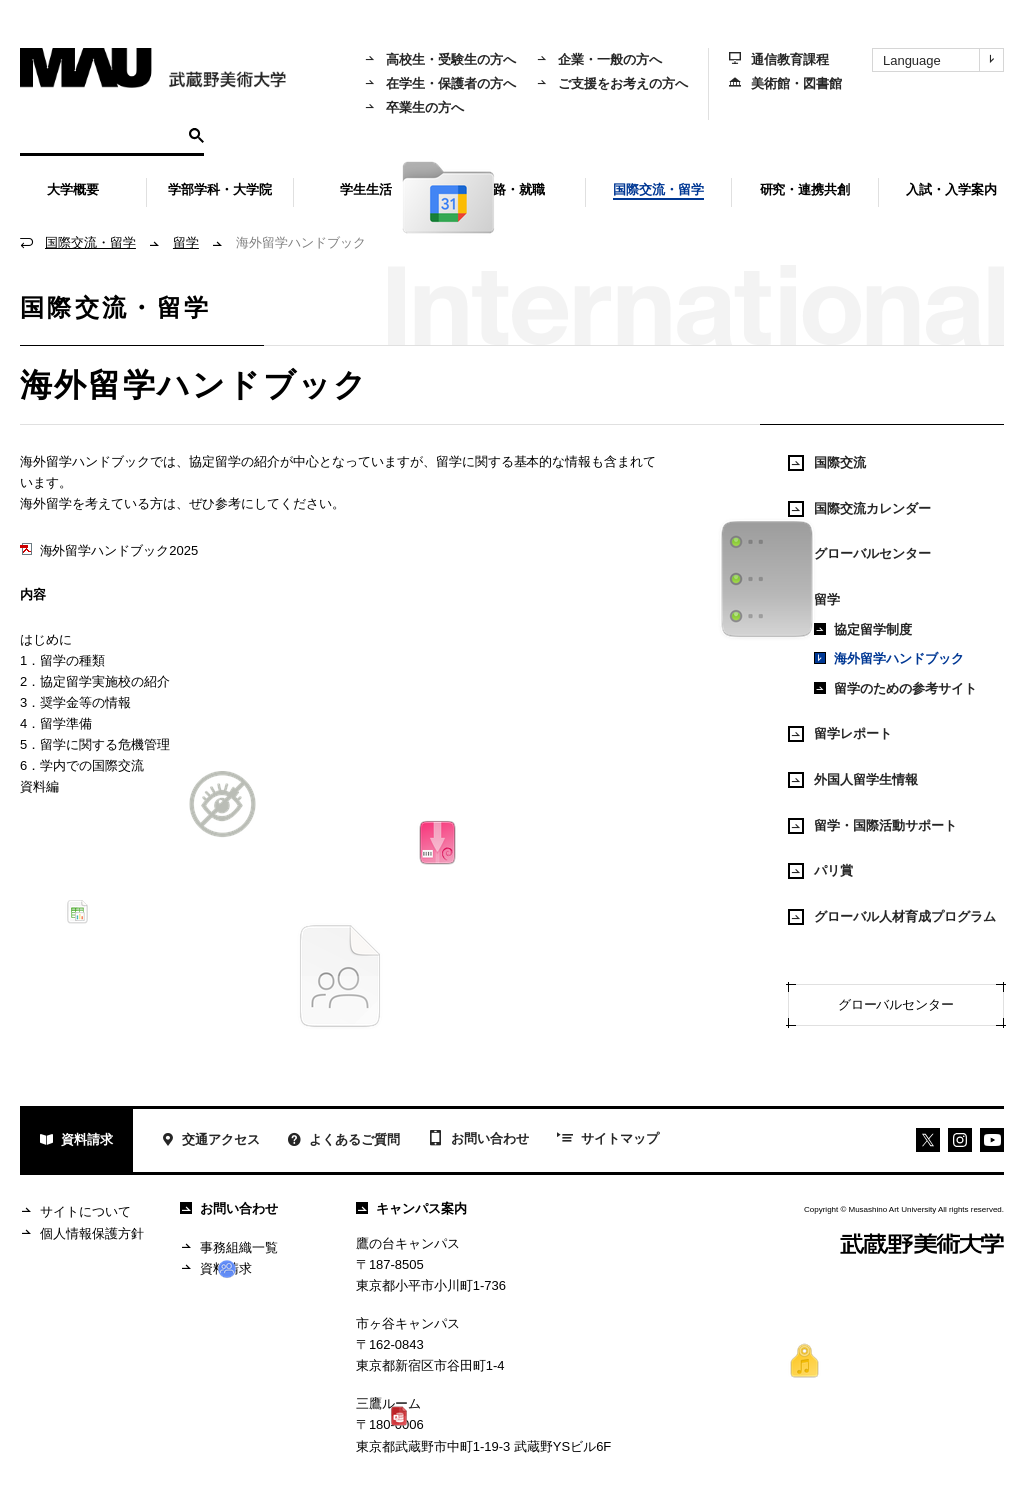 The height and width of the screenshot is (1492, 1024). What do you see at coordinates (77, 911) in the screenshot?
I see `open a spreadsheet file` at bounding box center [77, 911].